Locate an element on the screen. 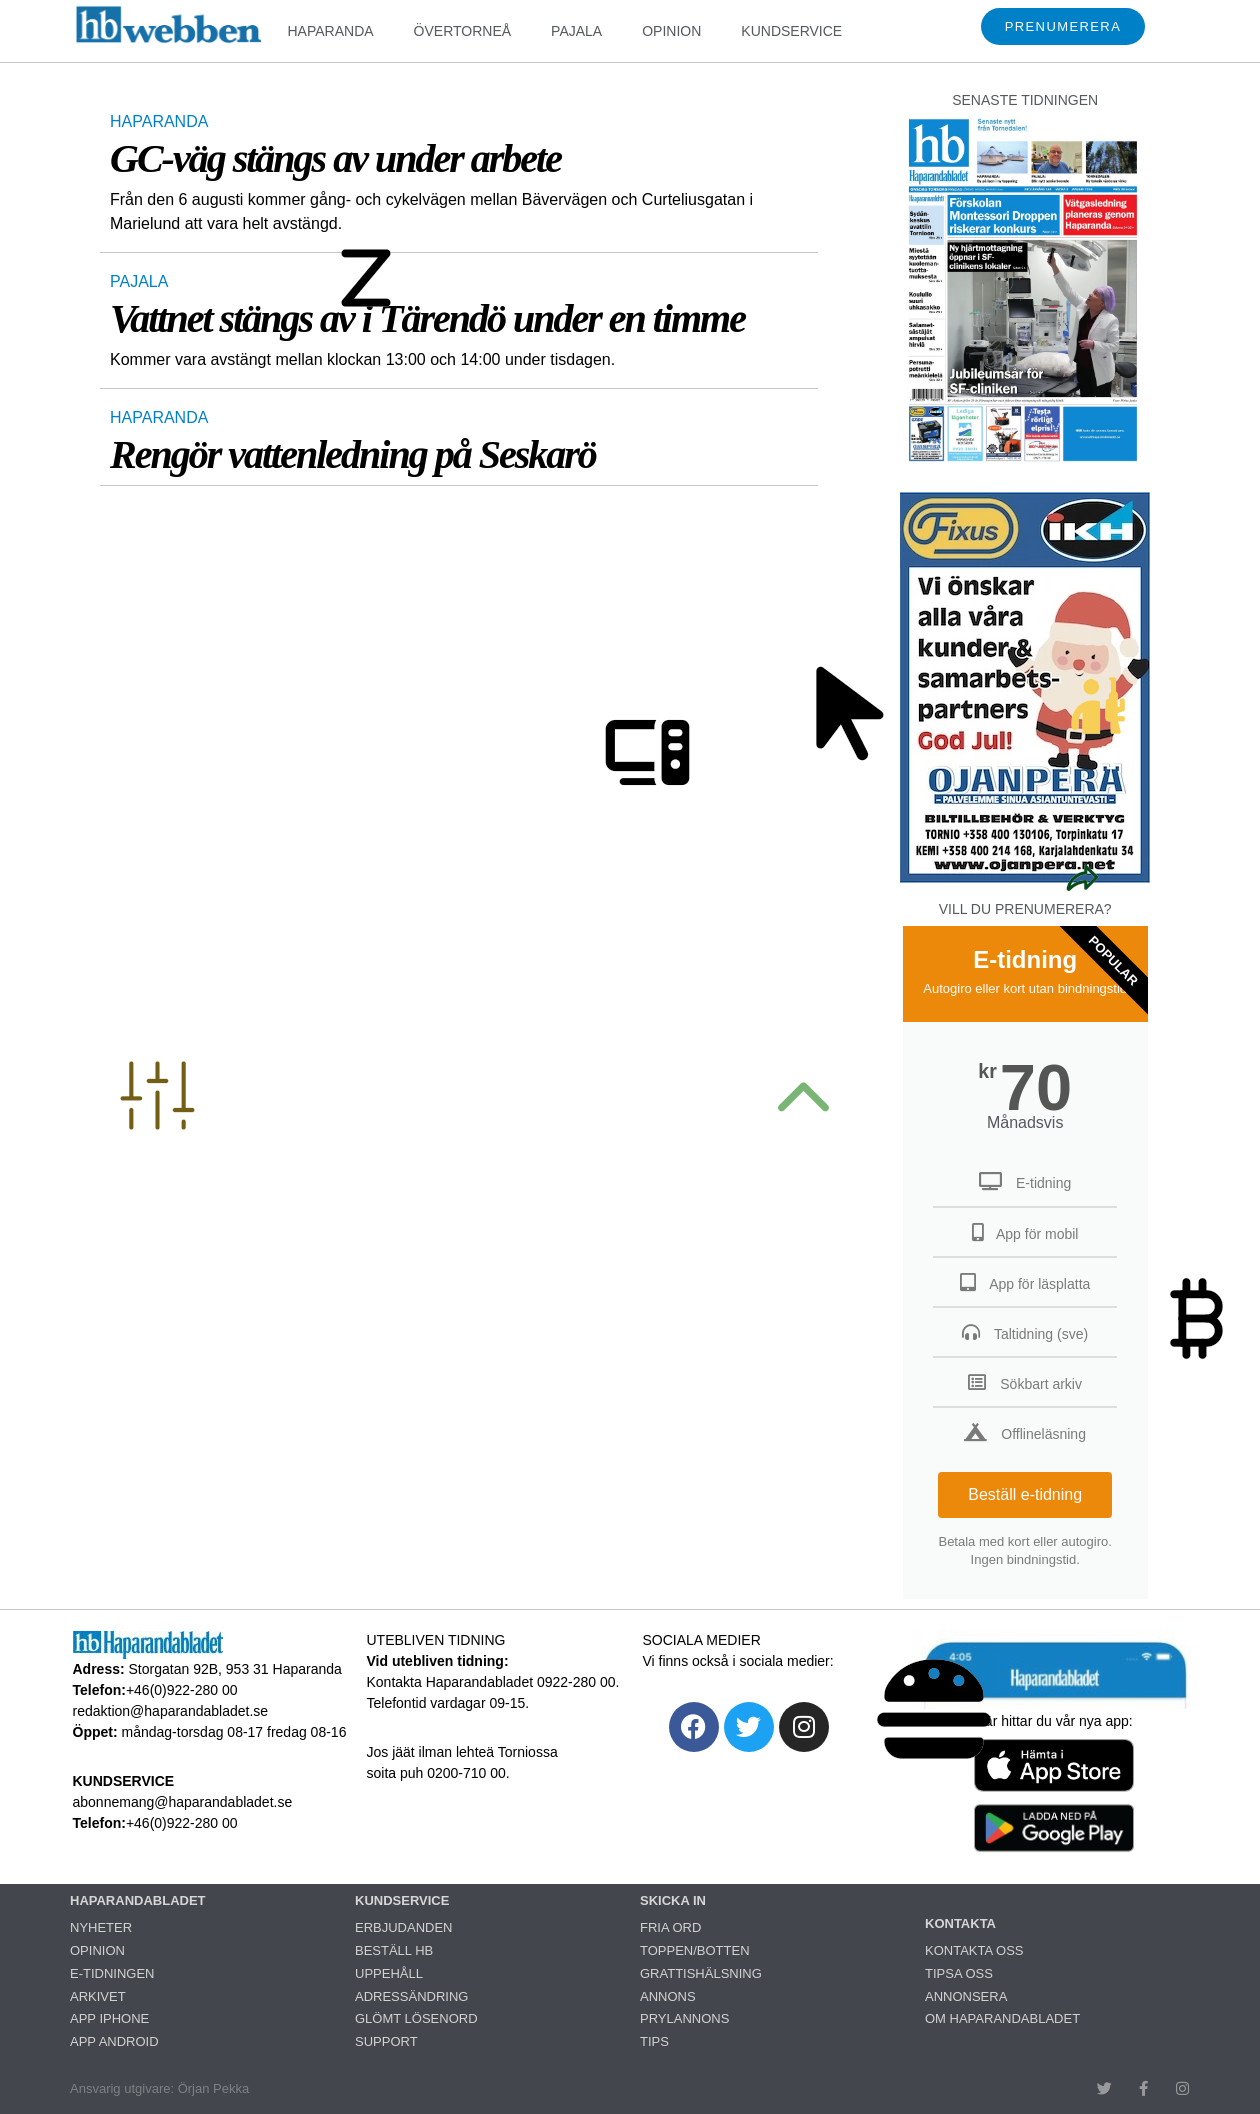 This screenshot has width=1260, height=2114. access desktop computer settings is located at coordinates (647, 752).